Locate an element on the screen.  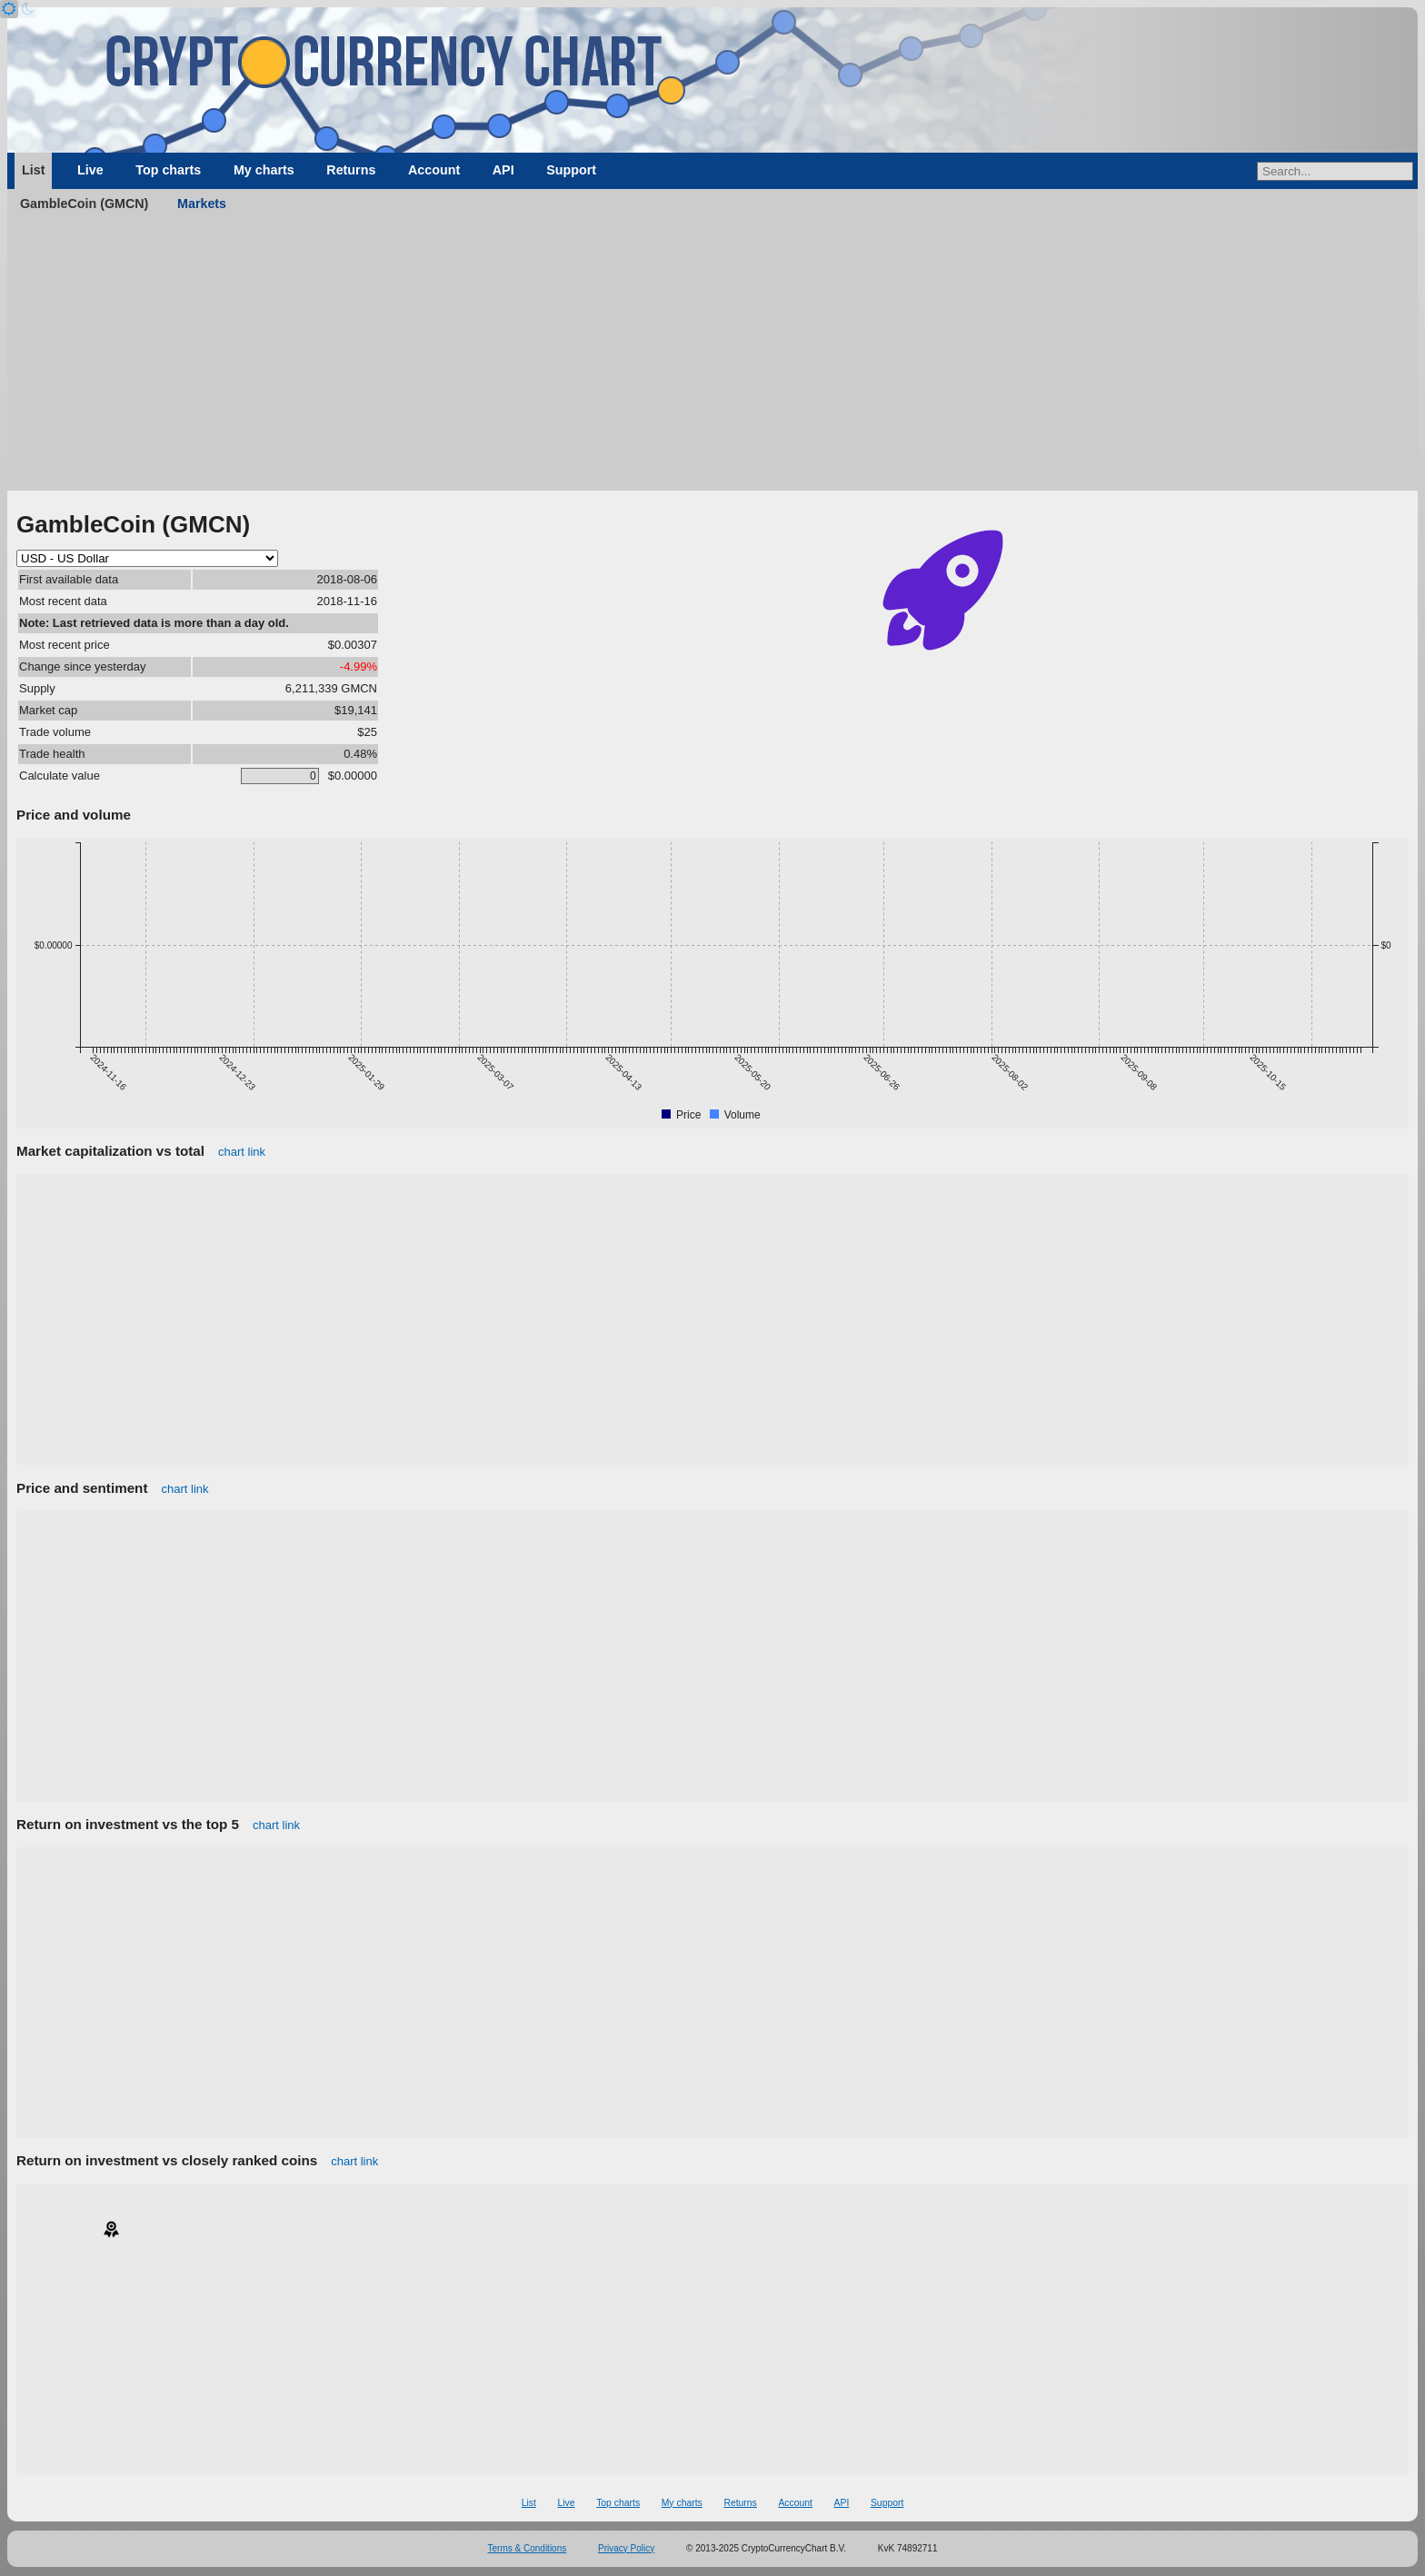
launch or deploy an application is located at coordinates (942, 590).